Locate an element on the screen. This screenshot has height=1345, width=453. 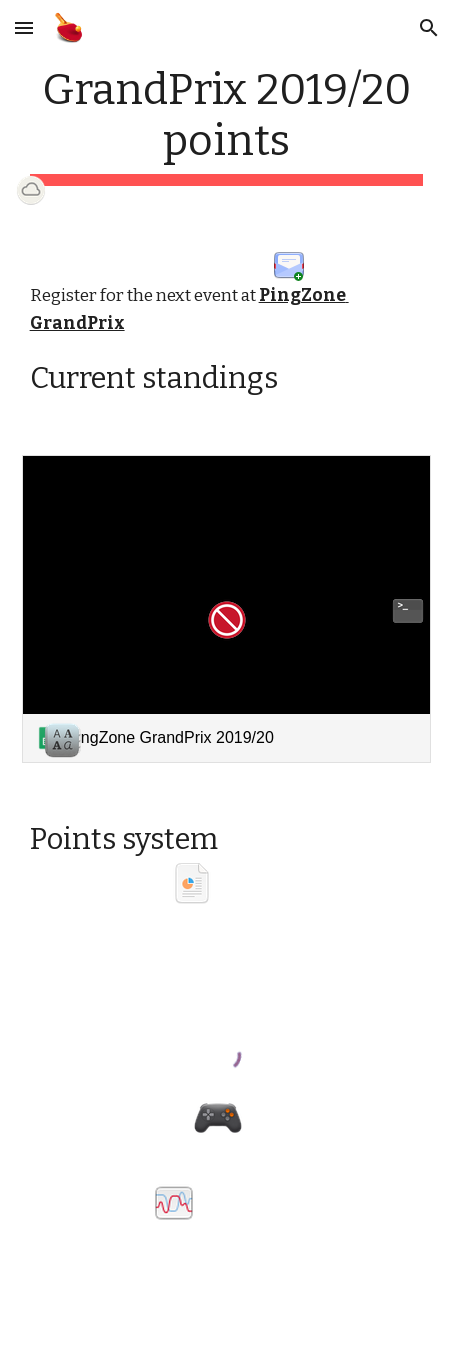
configure game controller settings is located at coordinates (218, 1118).